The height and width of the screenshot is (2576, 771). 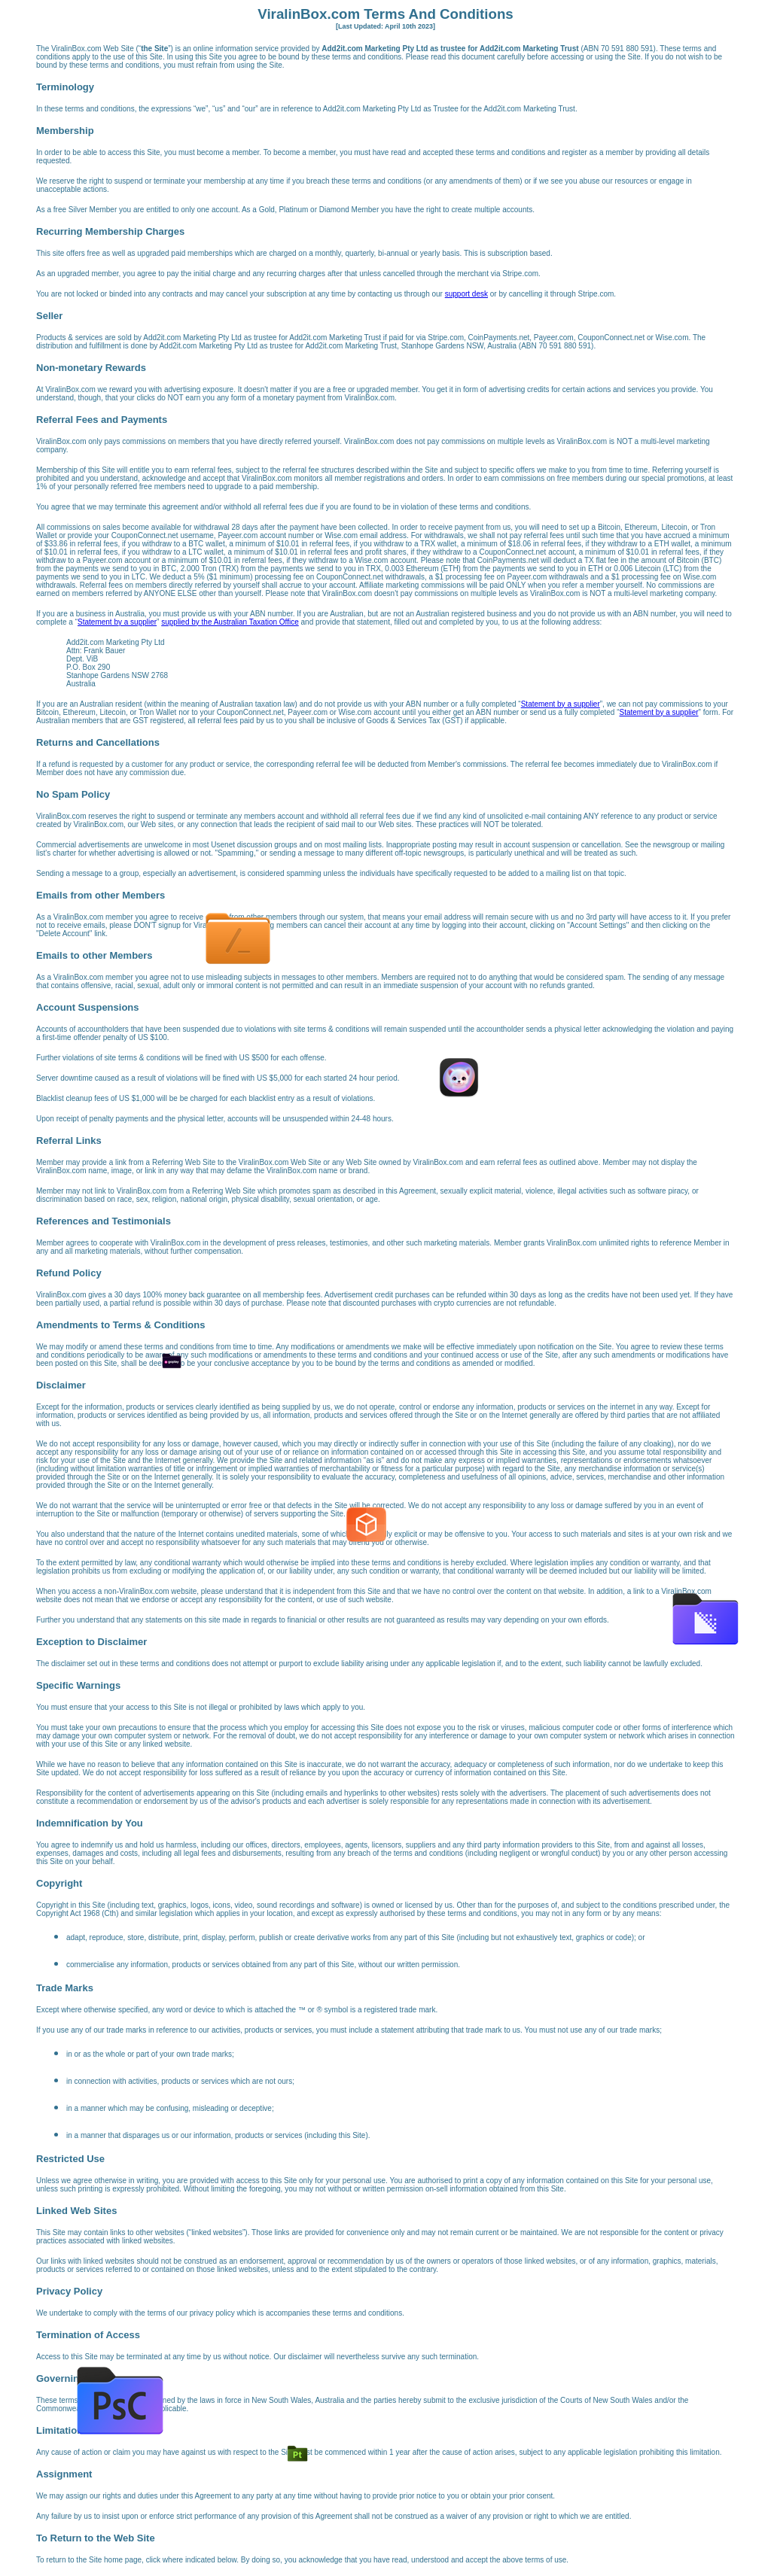 I want to click on open folder containing Adobe Media Encoder files, so click(x=705, y=1620).